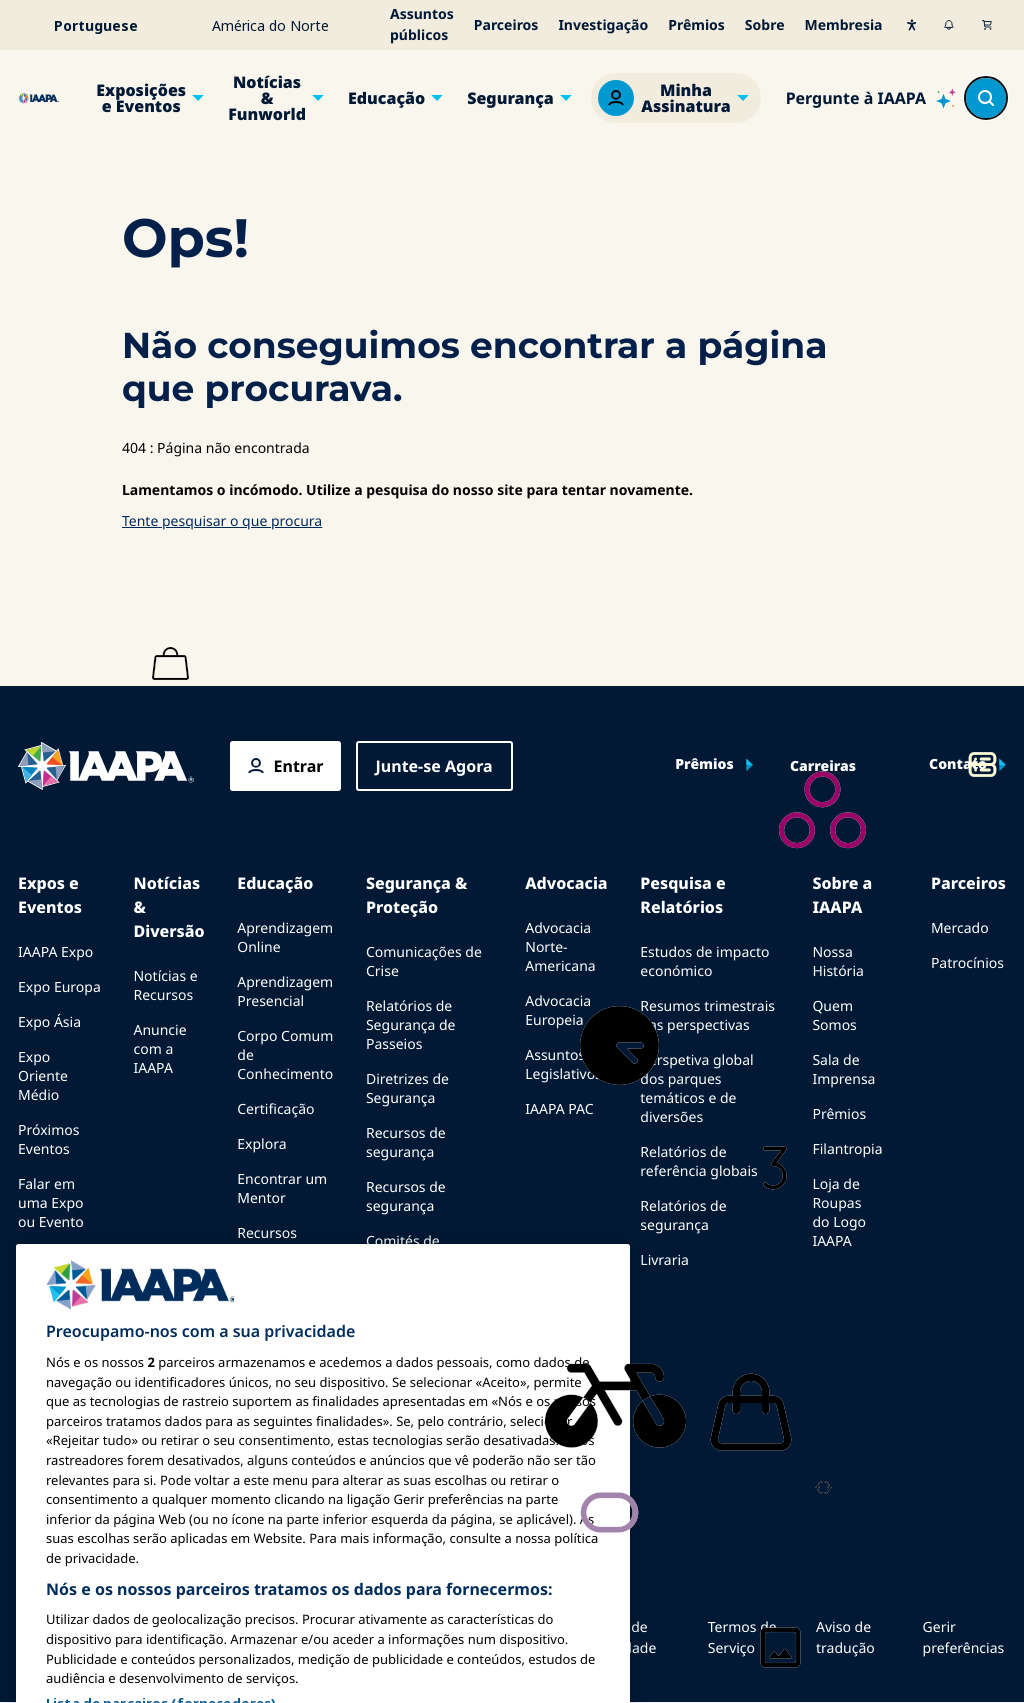 Image resolution: width=1024 pixels, height=1703 pixels. What do you see at coordinates (170, 665) in the screenshot?
I see `view your shopping bag` at bounding box center [170, 665].